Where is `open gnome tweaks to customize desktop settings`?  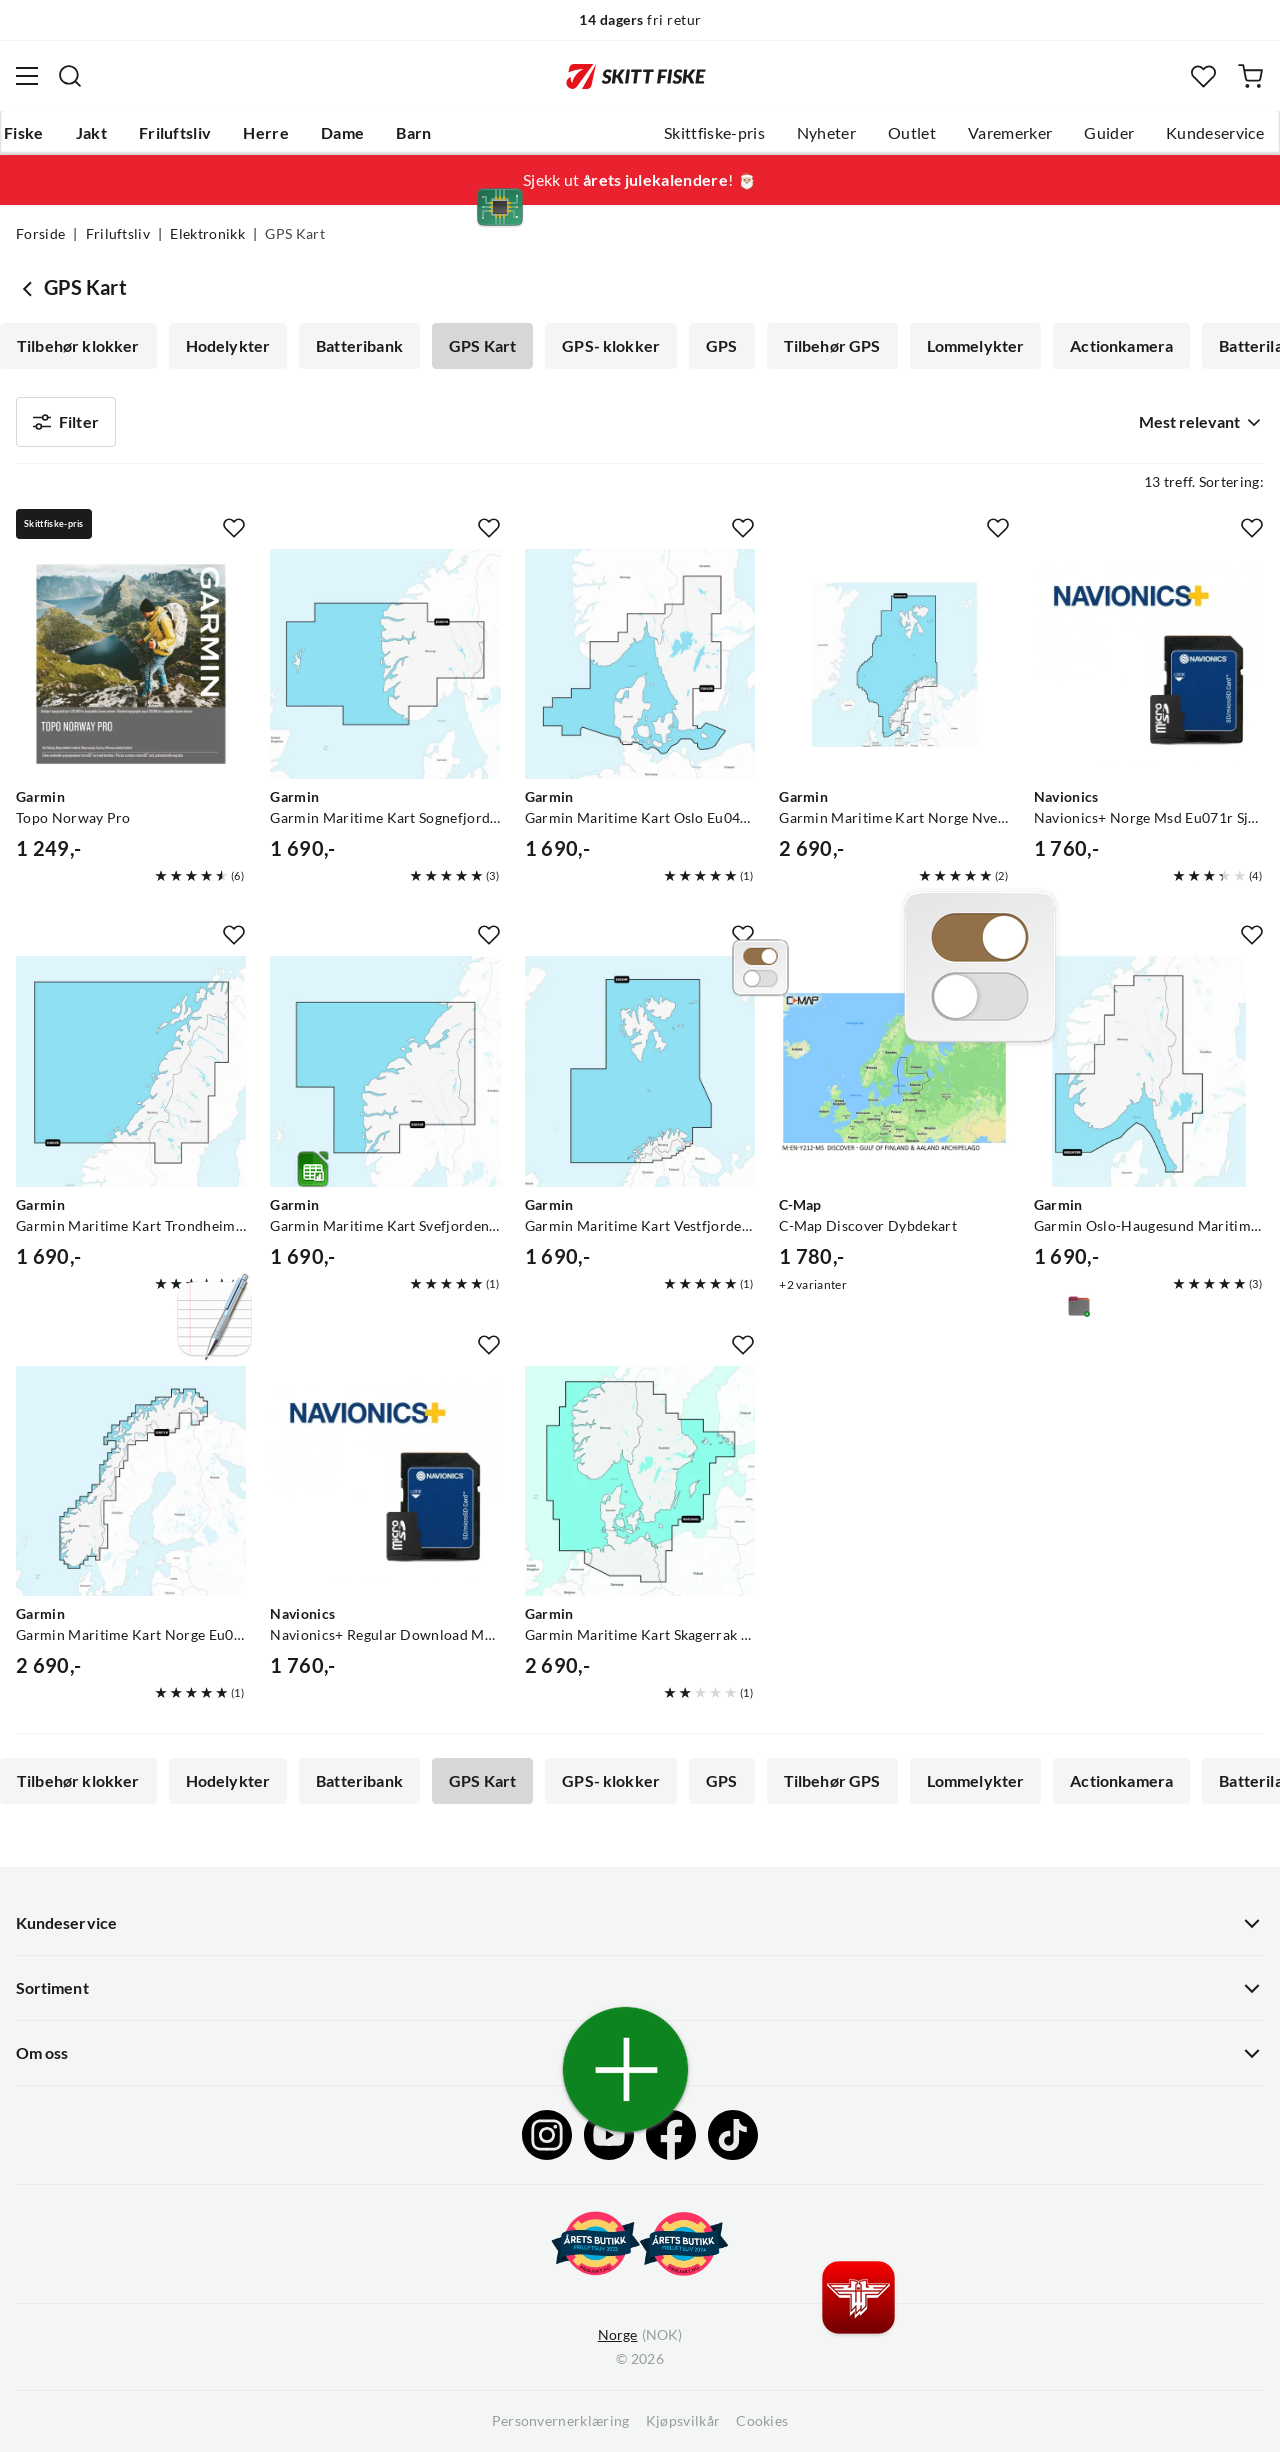 open gnome tweaks to customize desktop settings is located at coordinates (980, 967).